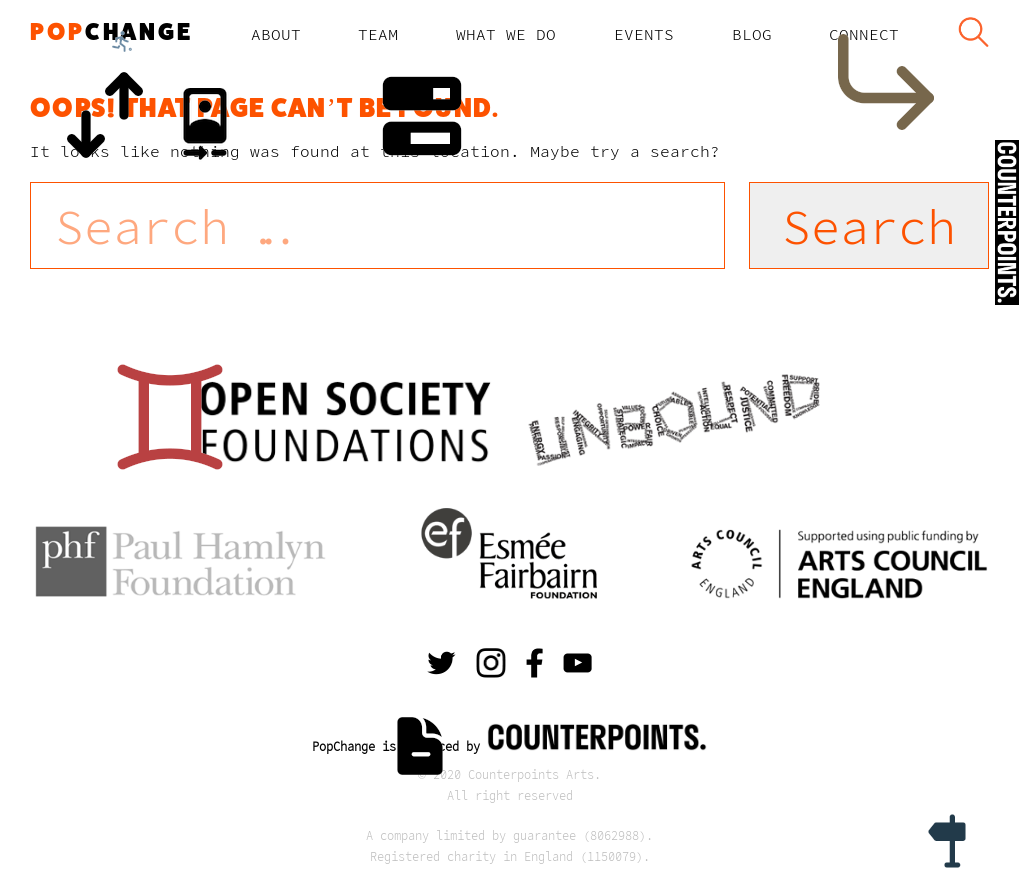 This screenshot has height=891, width=1019. What do you see at coordinates (205, 125) in the screenshot?
I see `switch to front-facing camera` at bounding box center [205, 125].